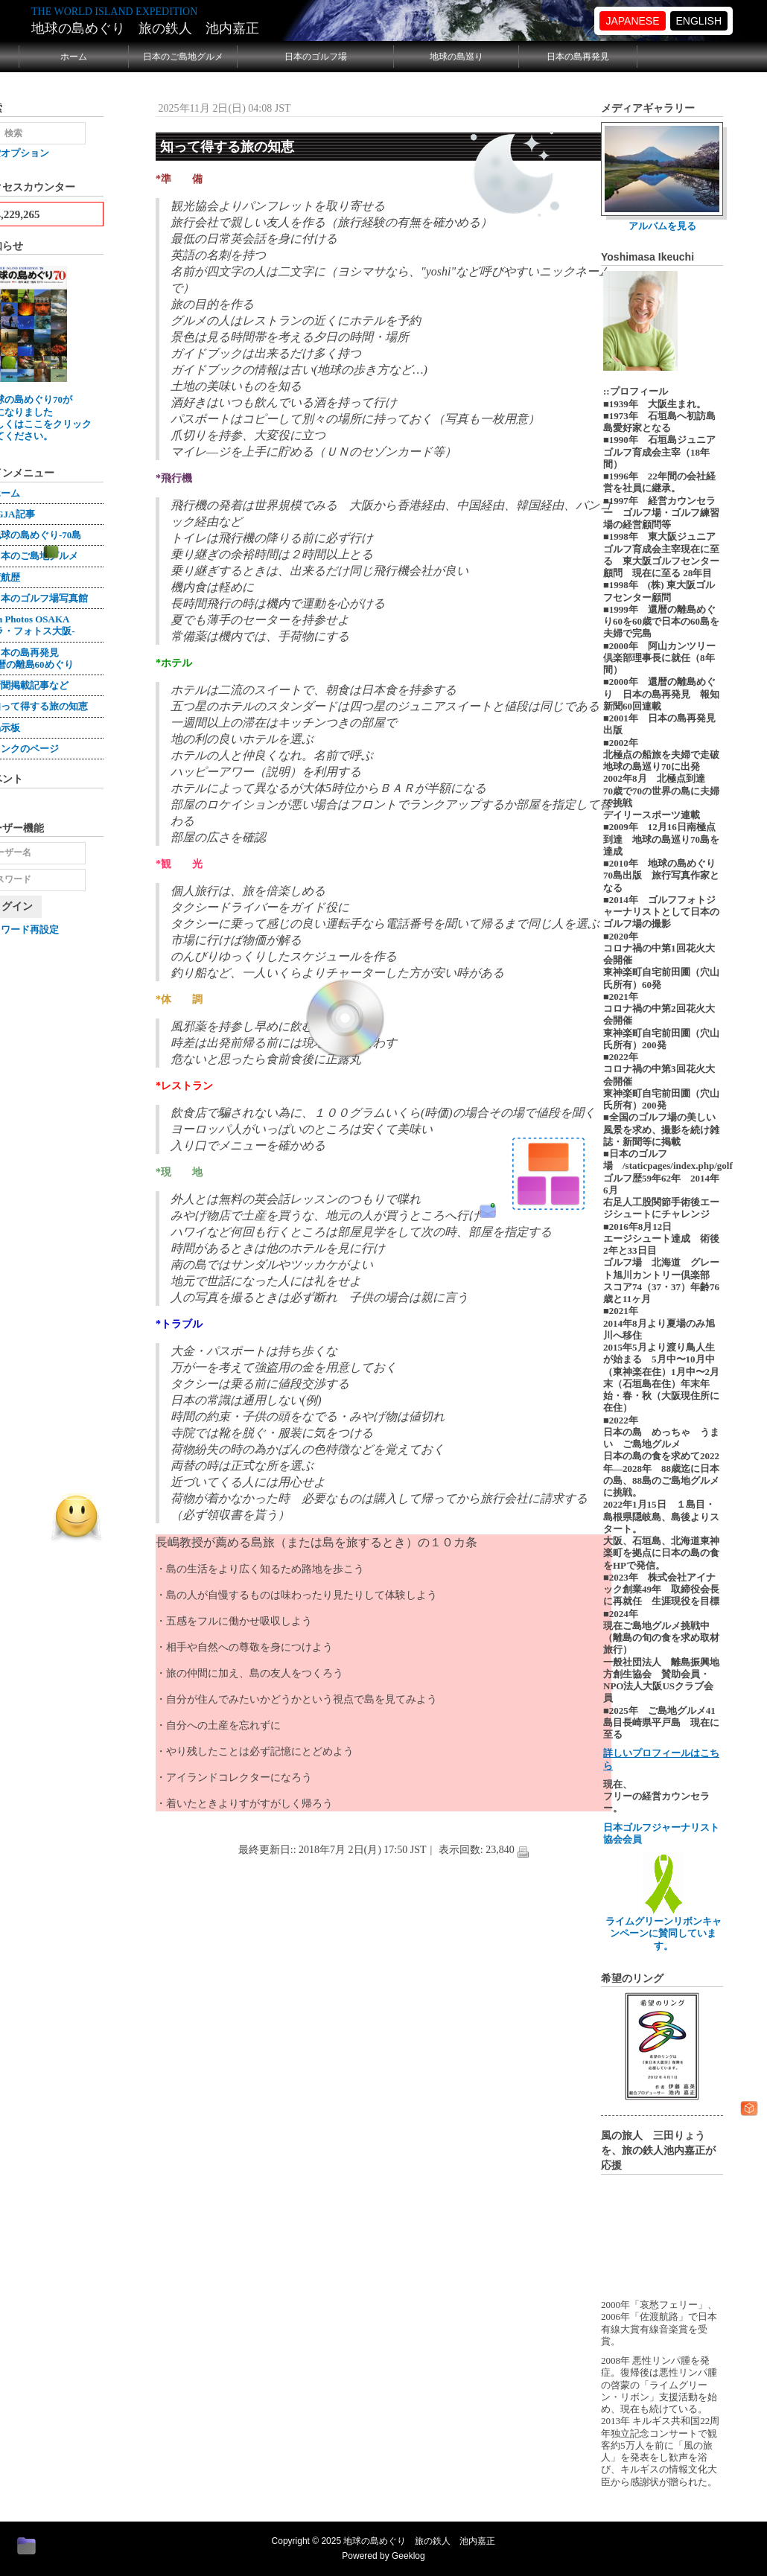 This screenshot has width=767, height=2576. Describe the element at coordinates (488, 1211) in the screenshot. I see `indicates email was successfully sent` at that location.